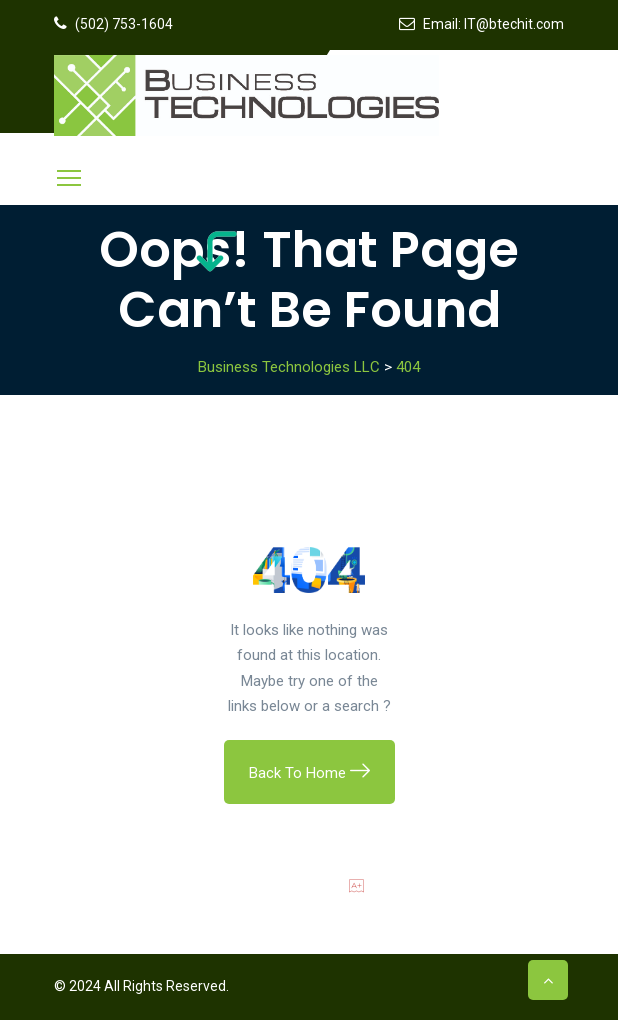  What do you see at coordinates (218, 250) in the screenshot?
I see `go back and down in navigation` at bounding box center [218, 250].